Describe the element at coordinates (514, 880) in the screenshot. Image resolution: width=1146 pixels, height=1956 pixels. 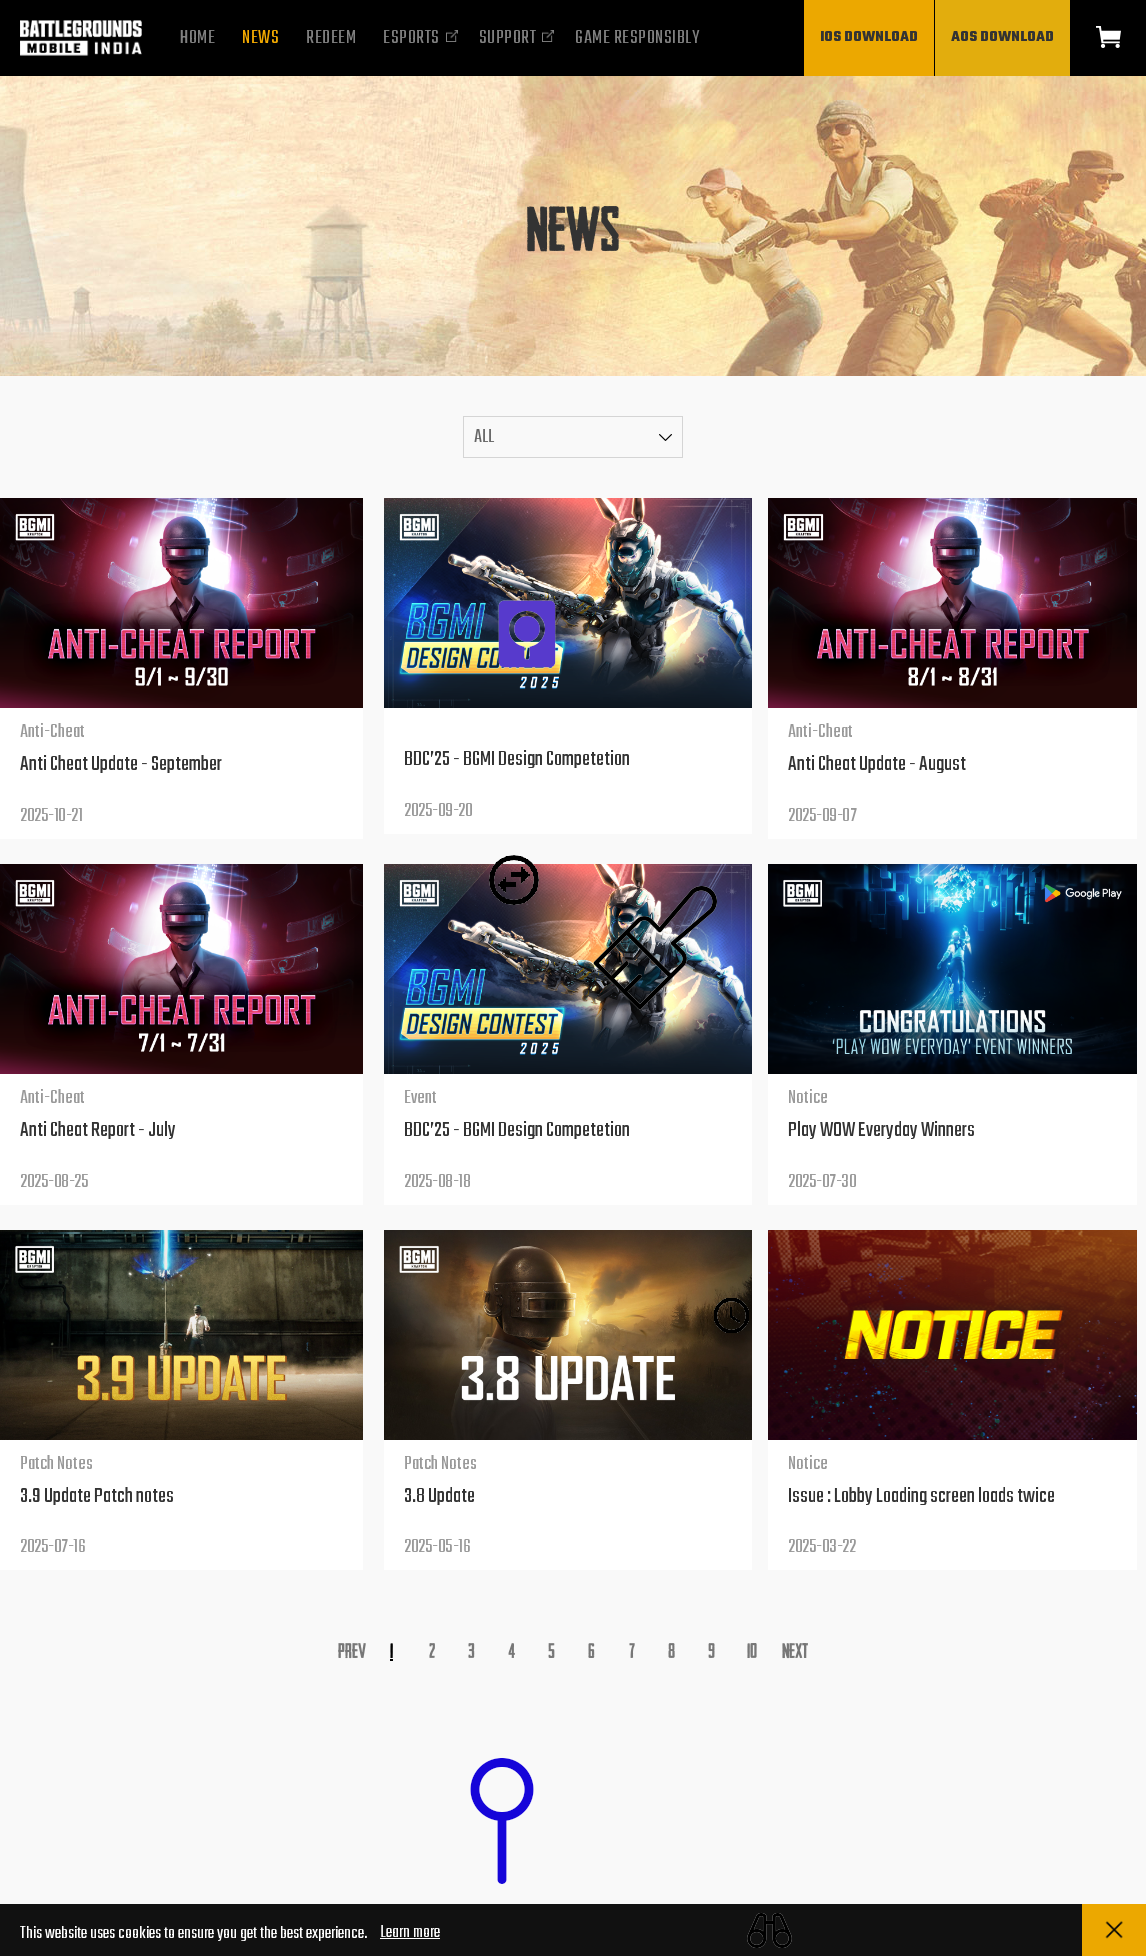
I see `swap or exchange items horizontally` at that location.